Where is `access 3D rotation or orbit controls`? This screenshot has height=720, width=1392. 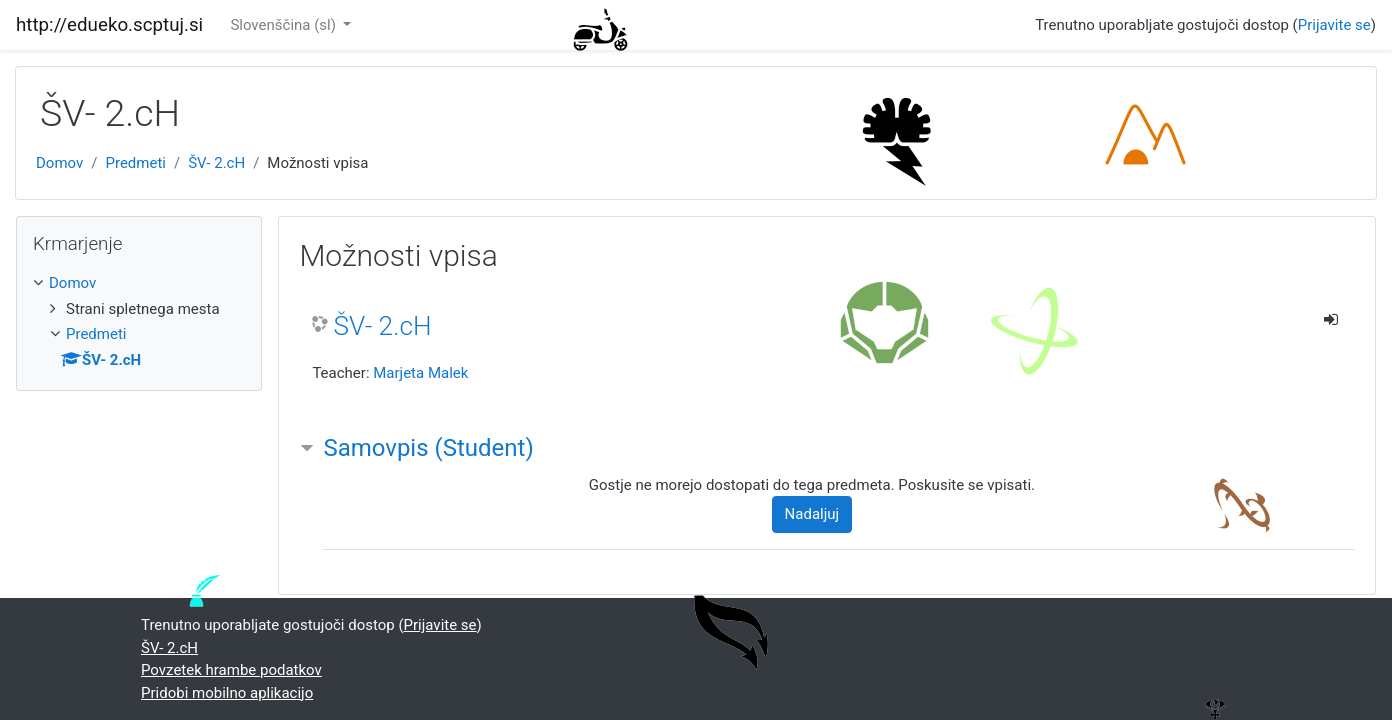
access 3D rotation or orbit controls is located at coordinates (1035, 331).